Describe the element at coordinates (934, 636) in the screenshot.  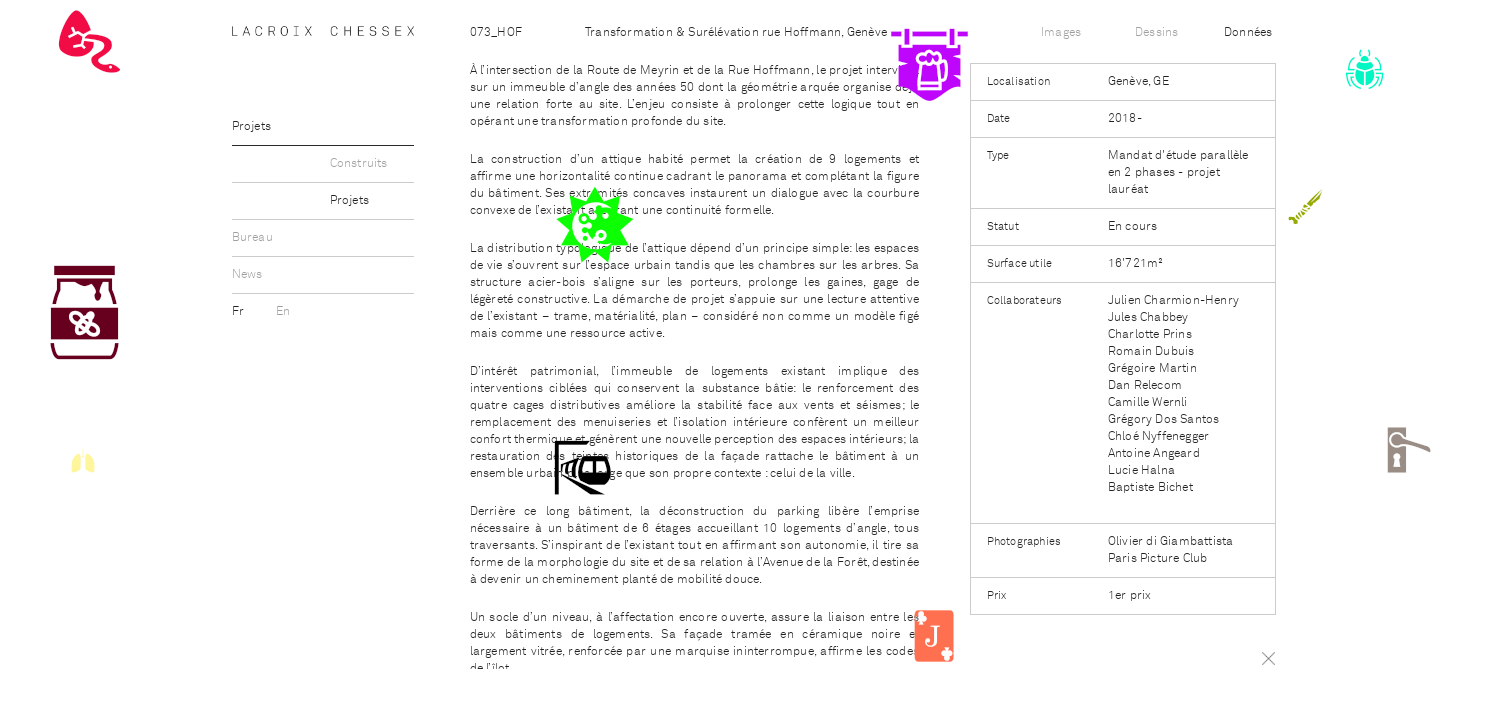
I see `jack of clubs playing card` at that location.